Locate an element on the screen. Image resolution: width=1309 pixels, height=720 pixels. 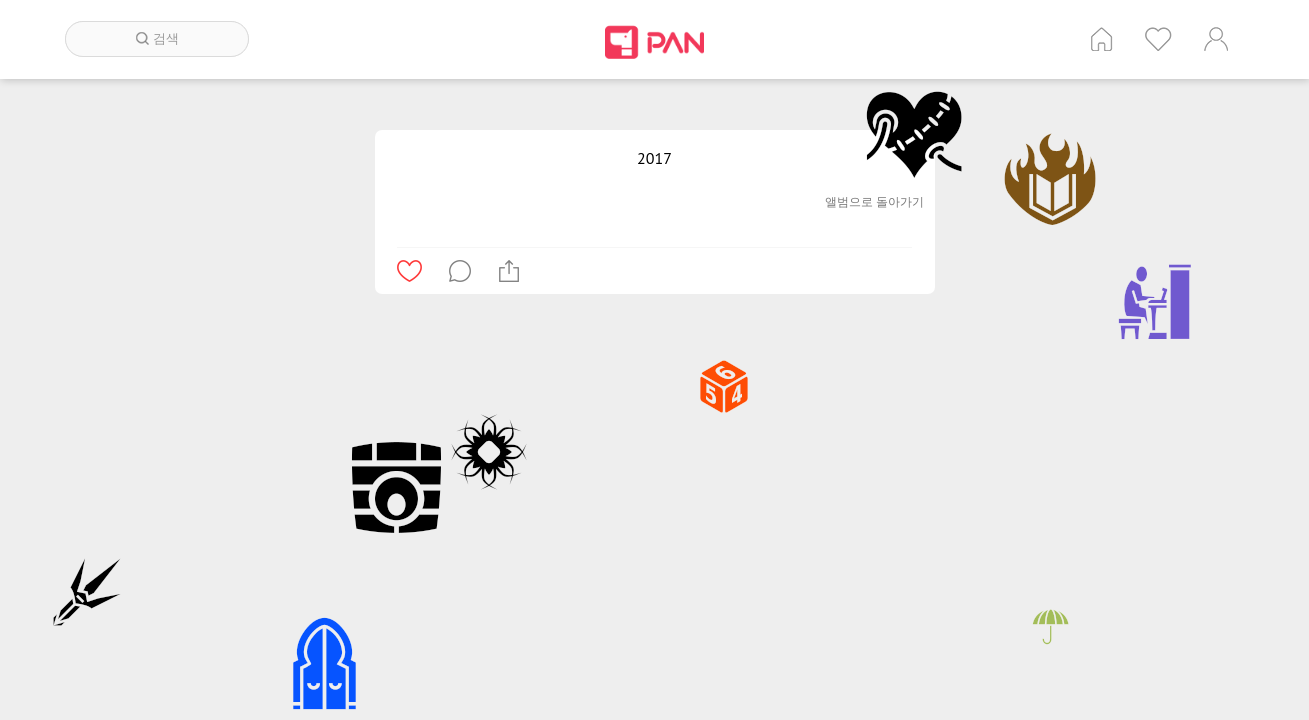
indicates health regeneration or healing status is located at coordinates (914, 136).